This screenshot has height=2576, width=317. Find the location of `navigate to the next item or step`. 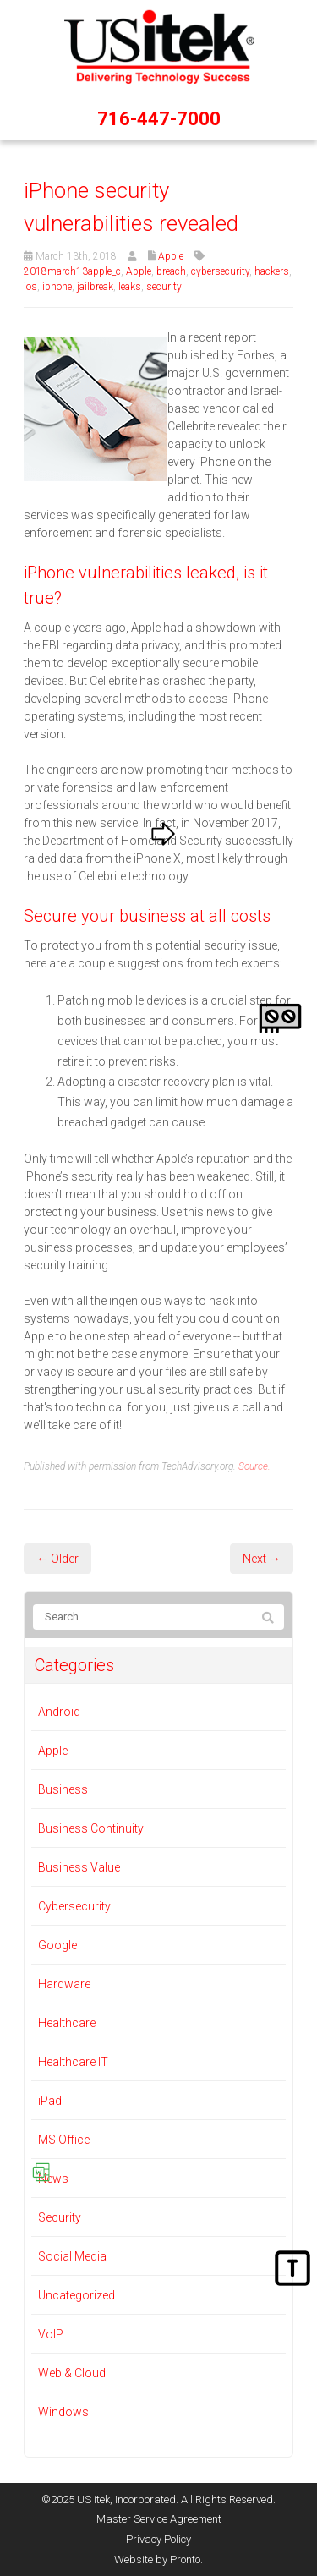

navigate to the next item or step is located at coordinates (162, 834).